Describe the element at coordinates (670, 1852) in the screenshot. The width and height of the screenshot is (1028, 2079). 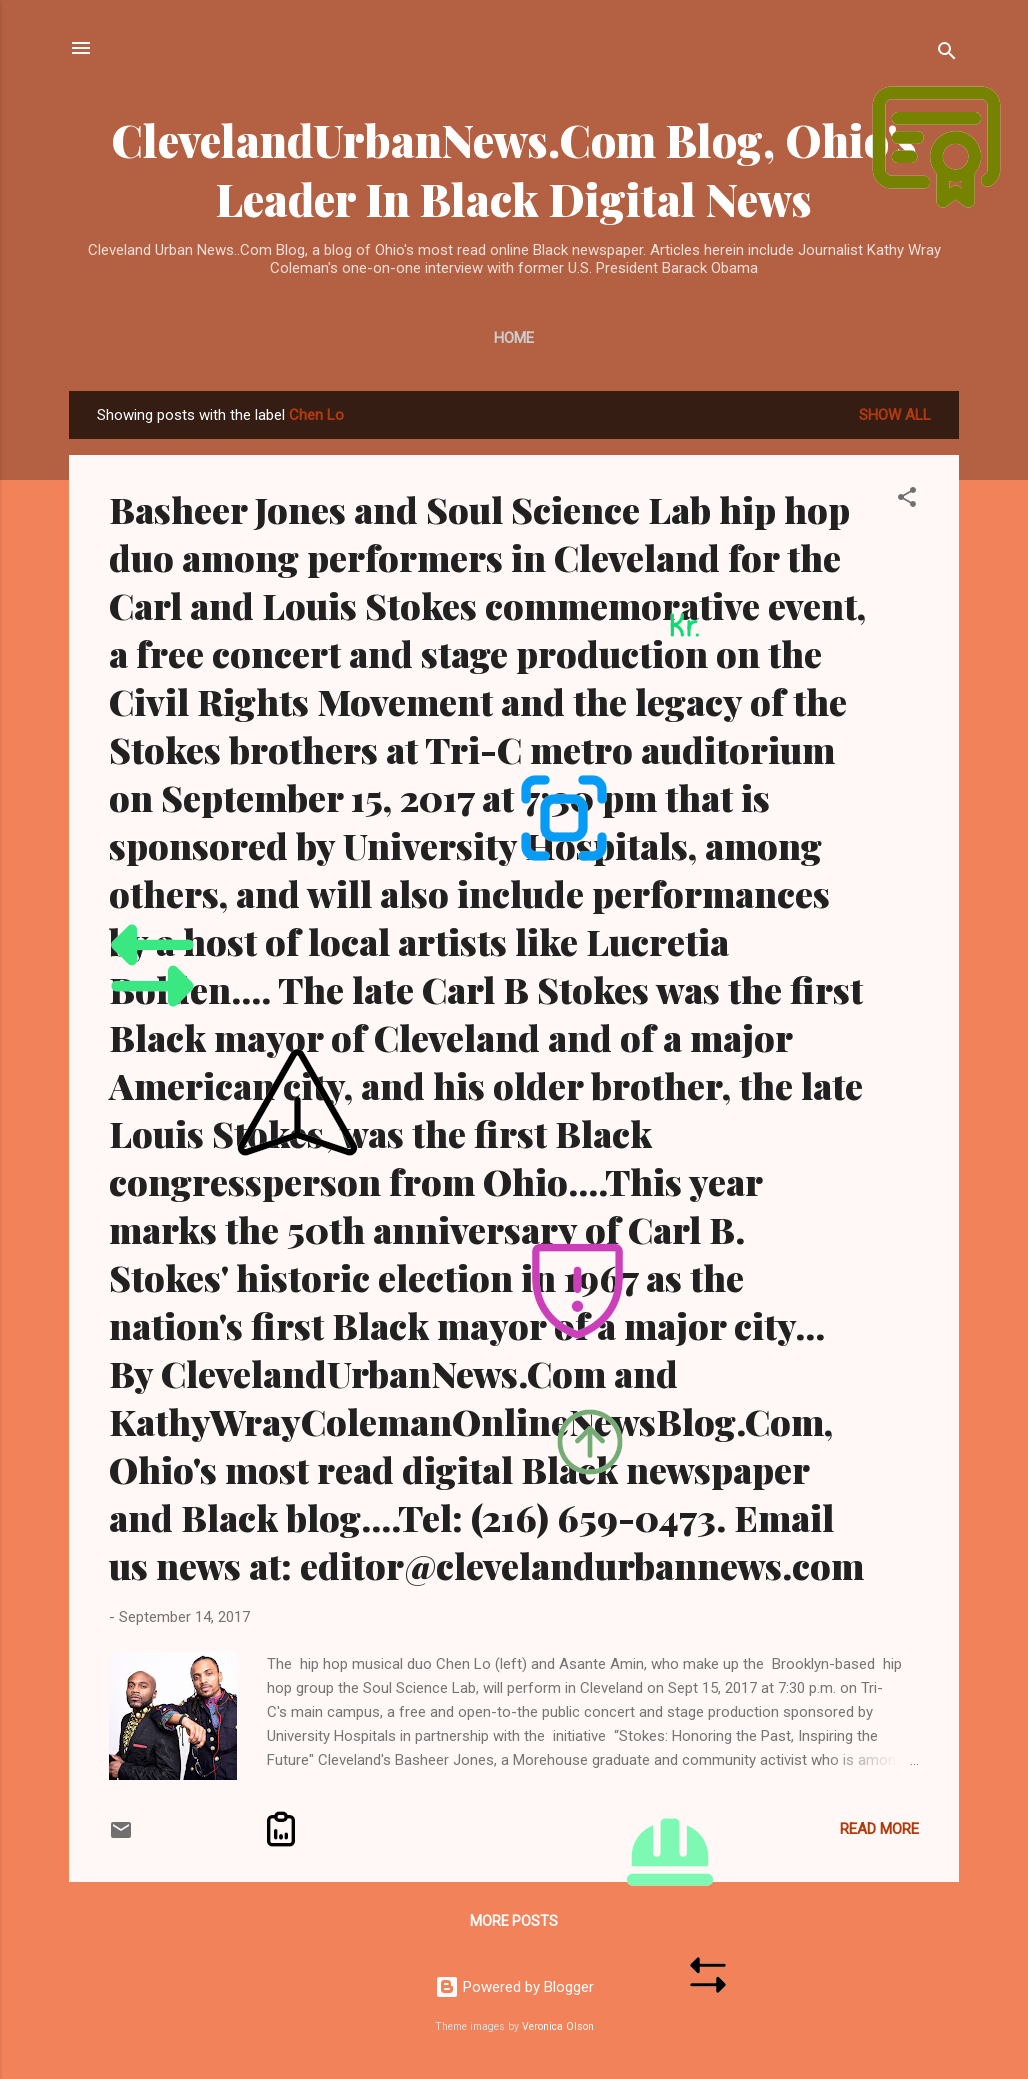
I see `access construction or building projects` at that location.